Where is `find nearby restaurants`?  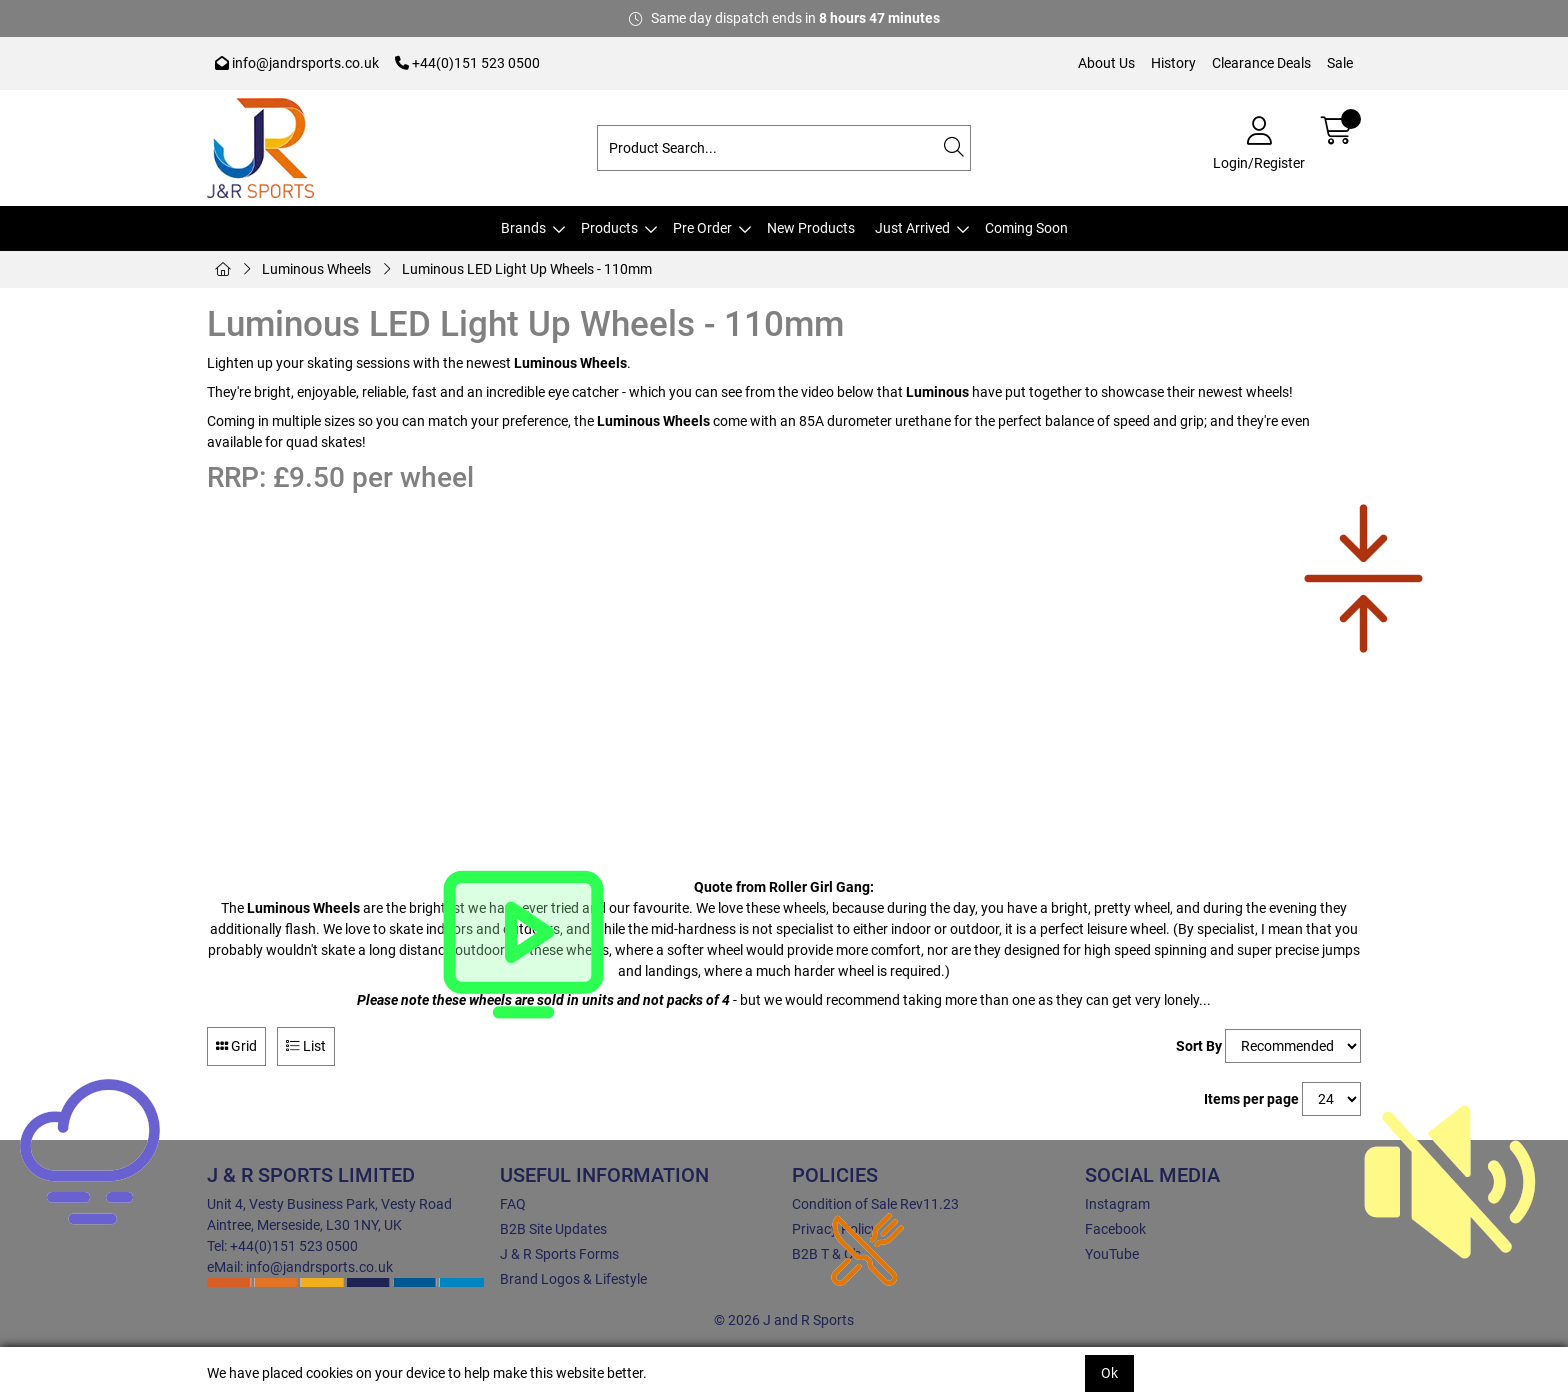
find nearby restaurants is located at coordinates (867, 1249).